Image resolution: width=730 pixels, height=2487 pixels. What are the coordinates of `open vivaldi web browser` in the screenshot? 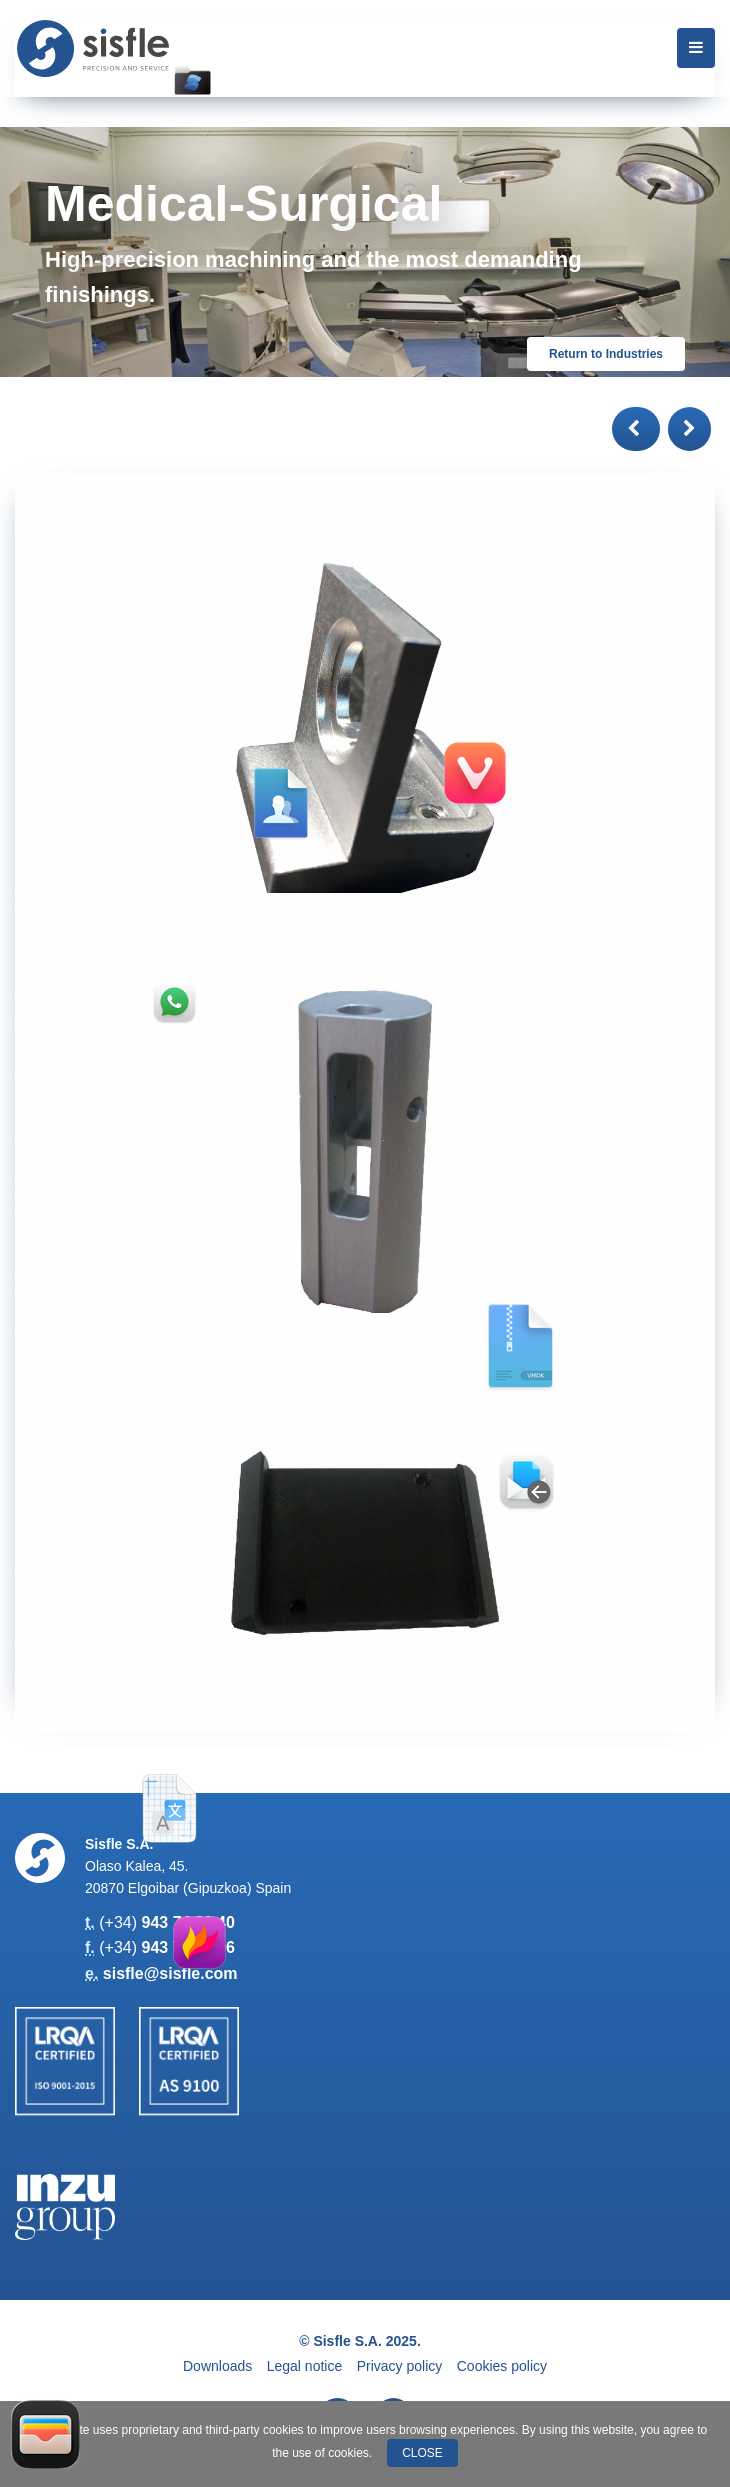 It's located at (475, 773).